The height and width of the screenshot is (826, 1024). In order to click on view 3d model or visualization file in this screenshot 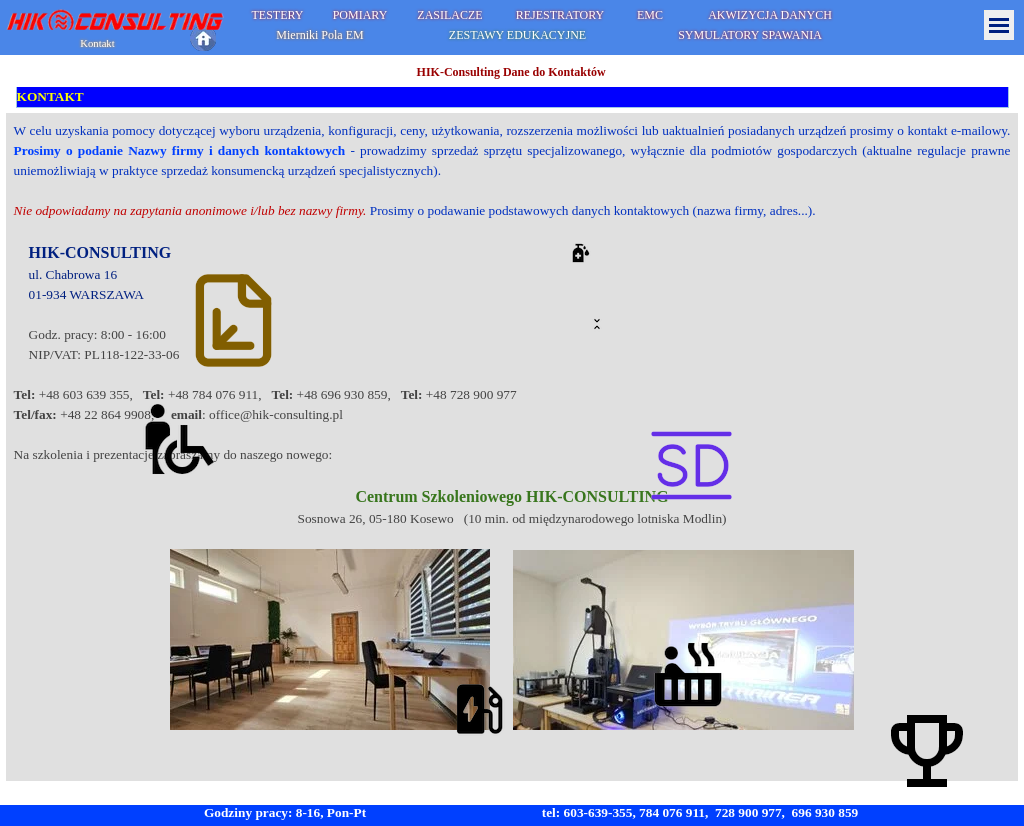, I will do `click(233, 320)`.